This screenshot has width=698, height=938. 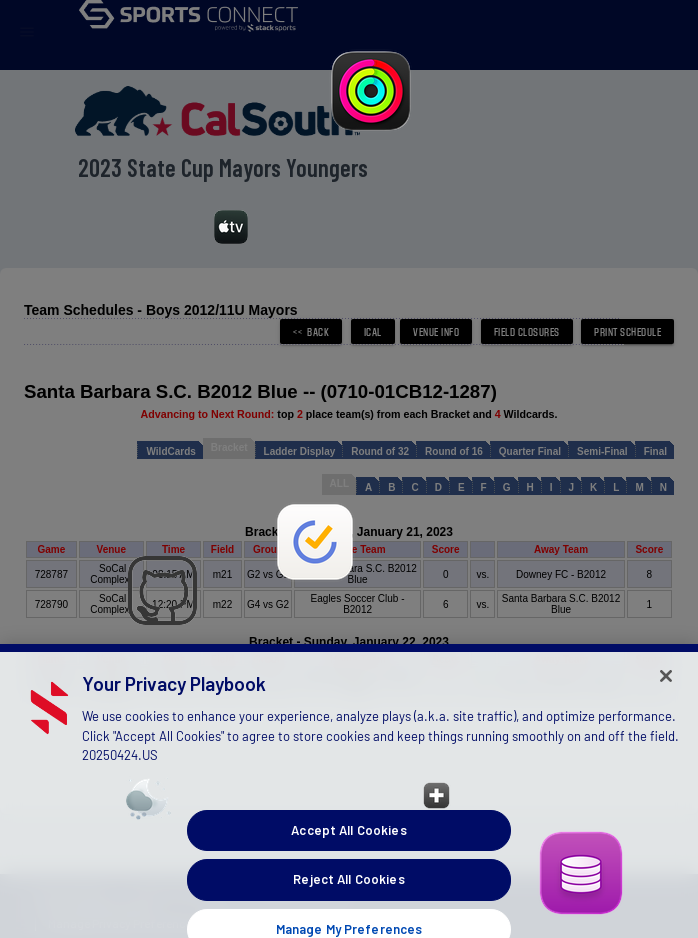 I want to click on open GitHub Desktop application, so click(x=162, y=590).